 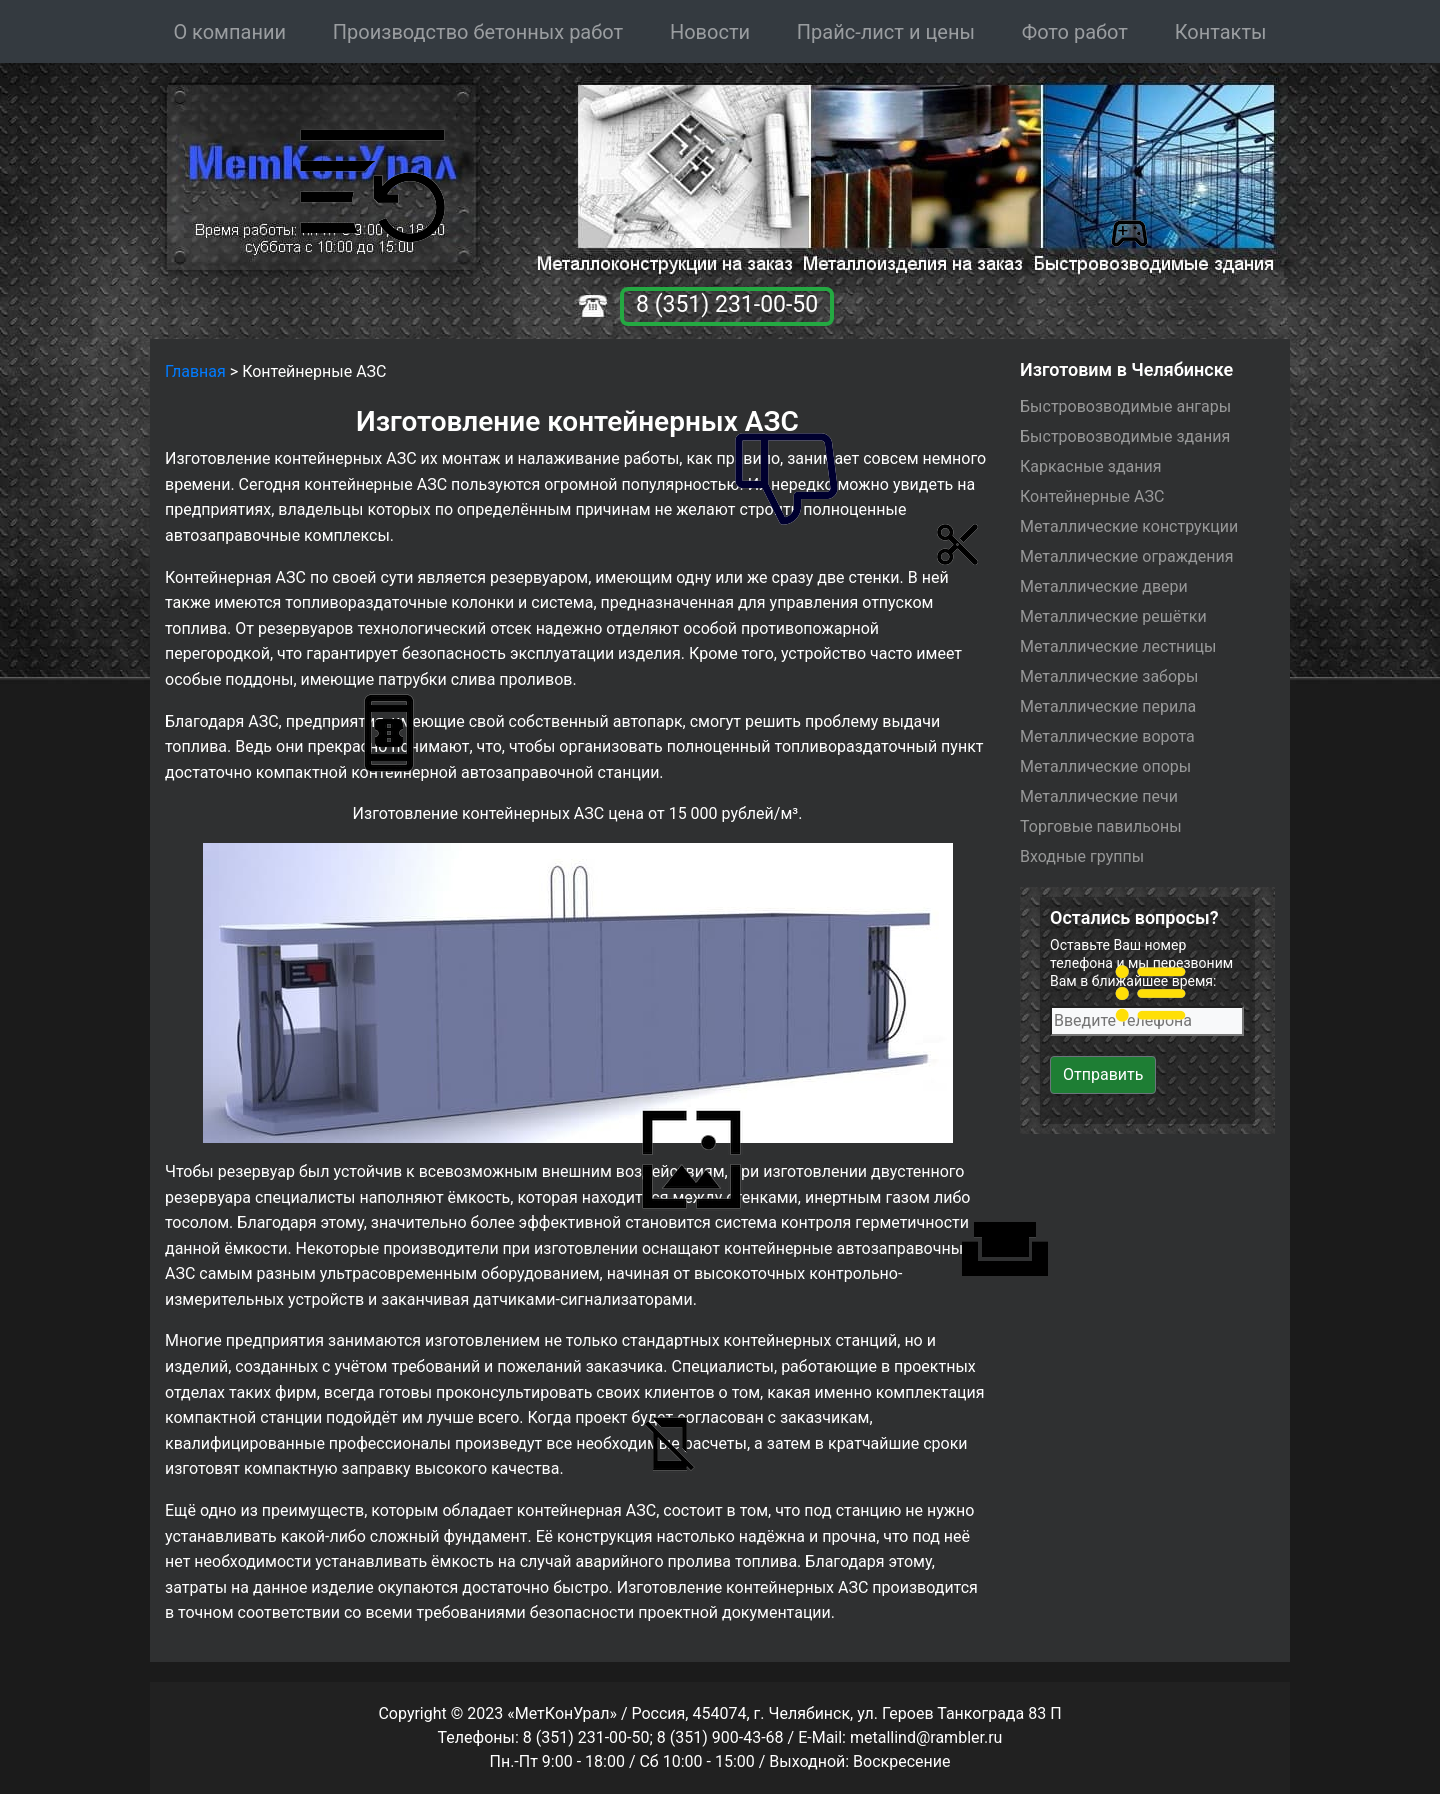 What do you see at coordinates (372, 181) in the screenshot?
I see `restart the current debug frame` at bounding box center [372, 181].